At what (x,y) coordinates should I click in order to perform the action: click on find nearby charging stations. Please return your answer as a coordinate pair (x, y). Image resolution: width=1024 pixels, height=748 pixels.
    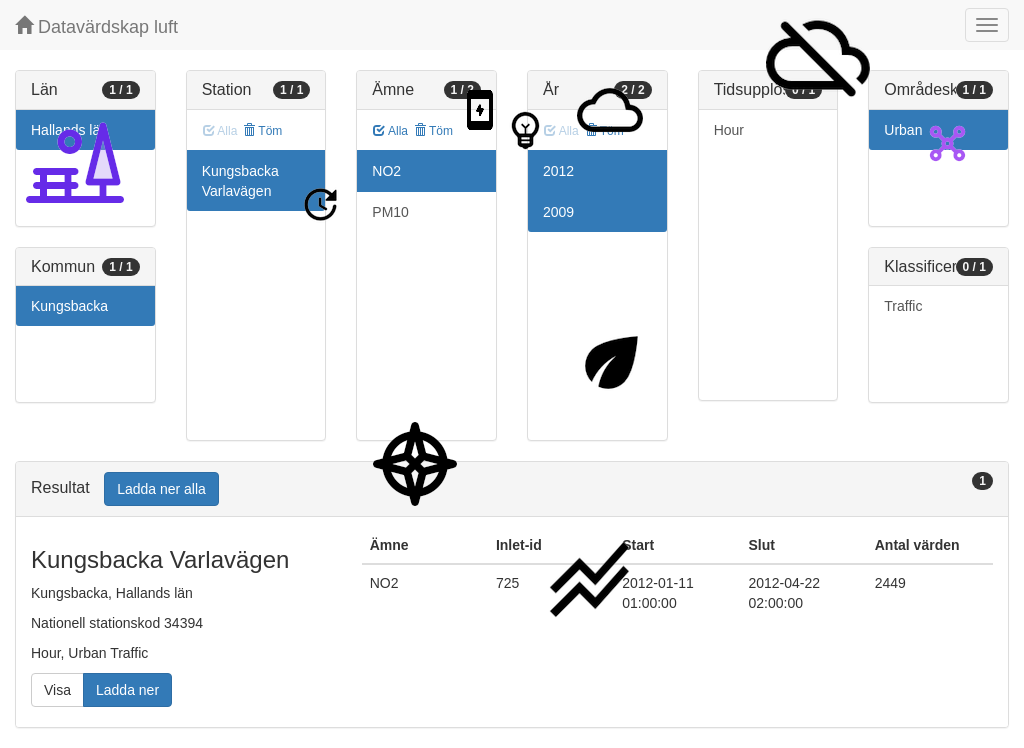
    Looking at the image, I should click on (480, 110).